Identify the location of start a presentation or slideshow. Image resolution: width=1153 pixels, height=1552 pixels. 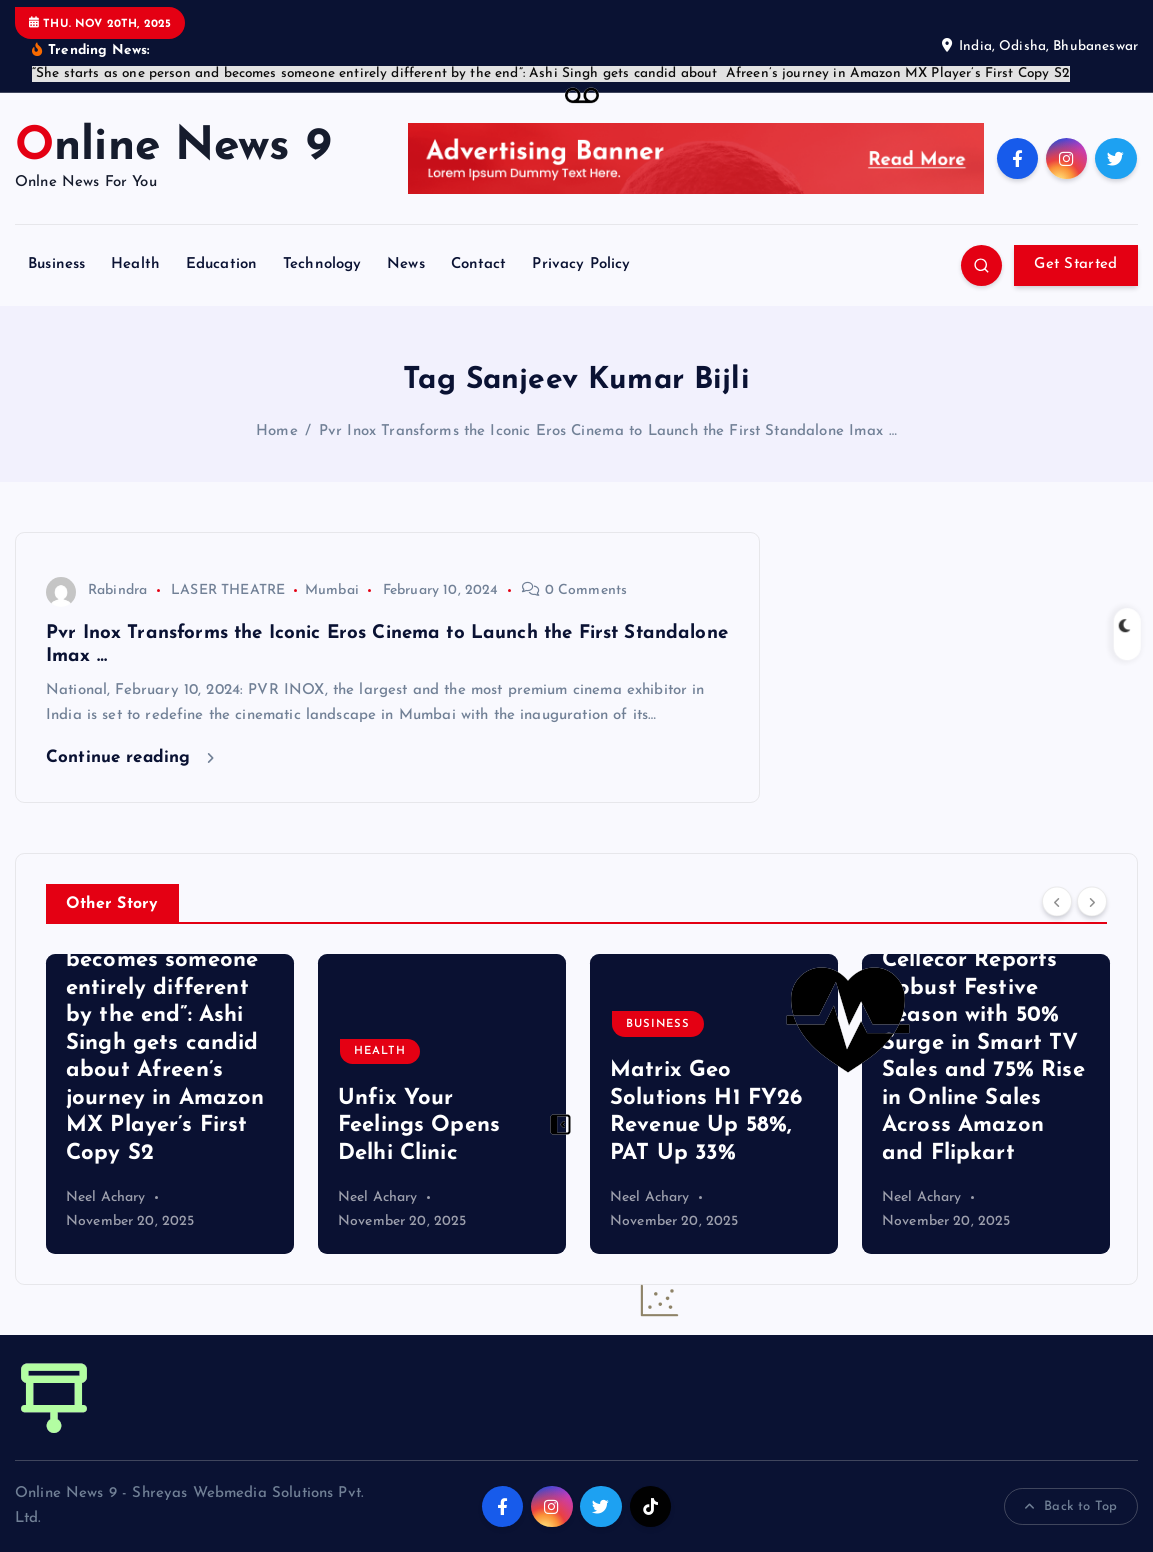
(54, 1394).